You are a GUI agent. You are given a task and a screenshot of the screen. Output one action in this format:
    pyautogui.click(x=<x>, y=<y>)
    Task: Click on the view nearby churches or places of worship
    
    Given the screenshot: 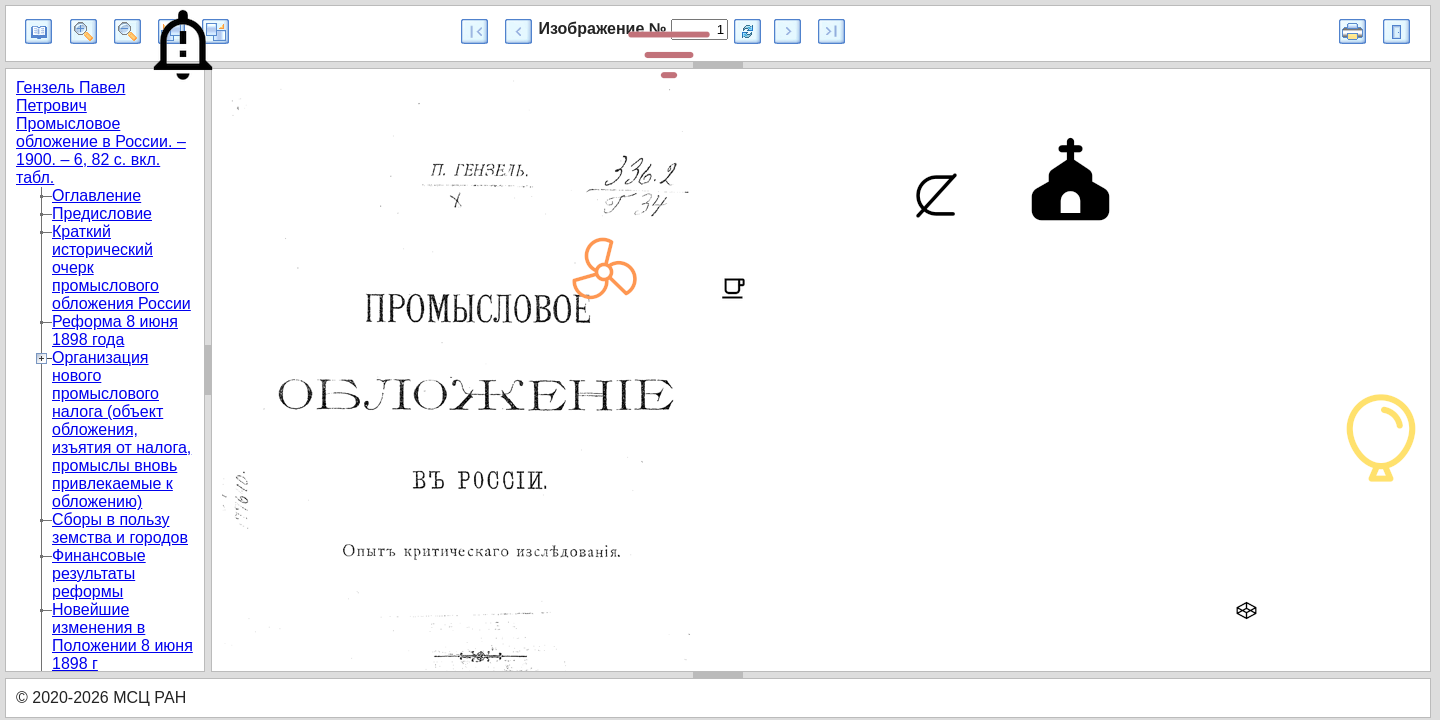 What is the action you would take?
    pyautogui.click(x=1070, y=181)
    